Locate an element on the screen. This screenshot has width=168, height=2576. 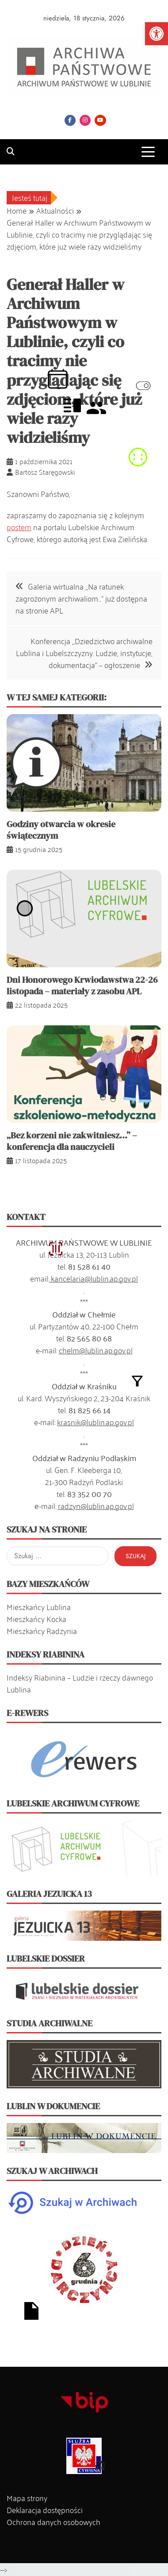
access outdoor deck or patio settings is located at coordinates (100, 2465).